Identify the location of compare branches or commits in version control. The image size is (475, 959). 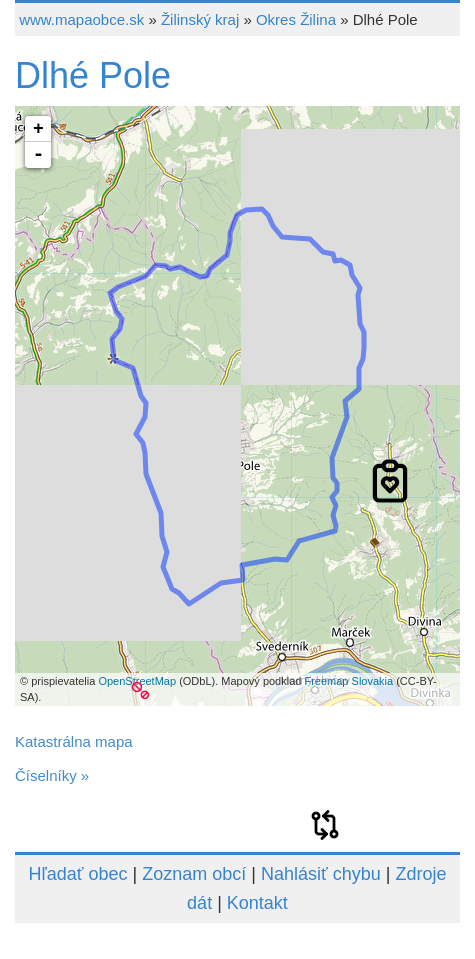
(325, 825).